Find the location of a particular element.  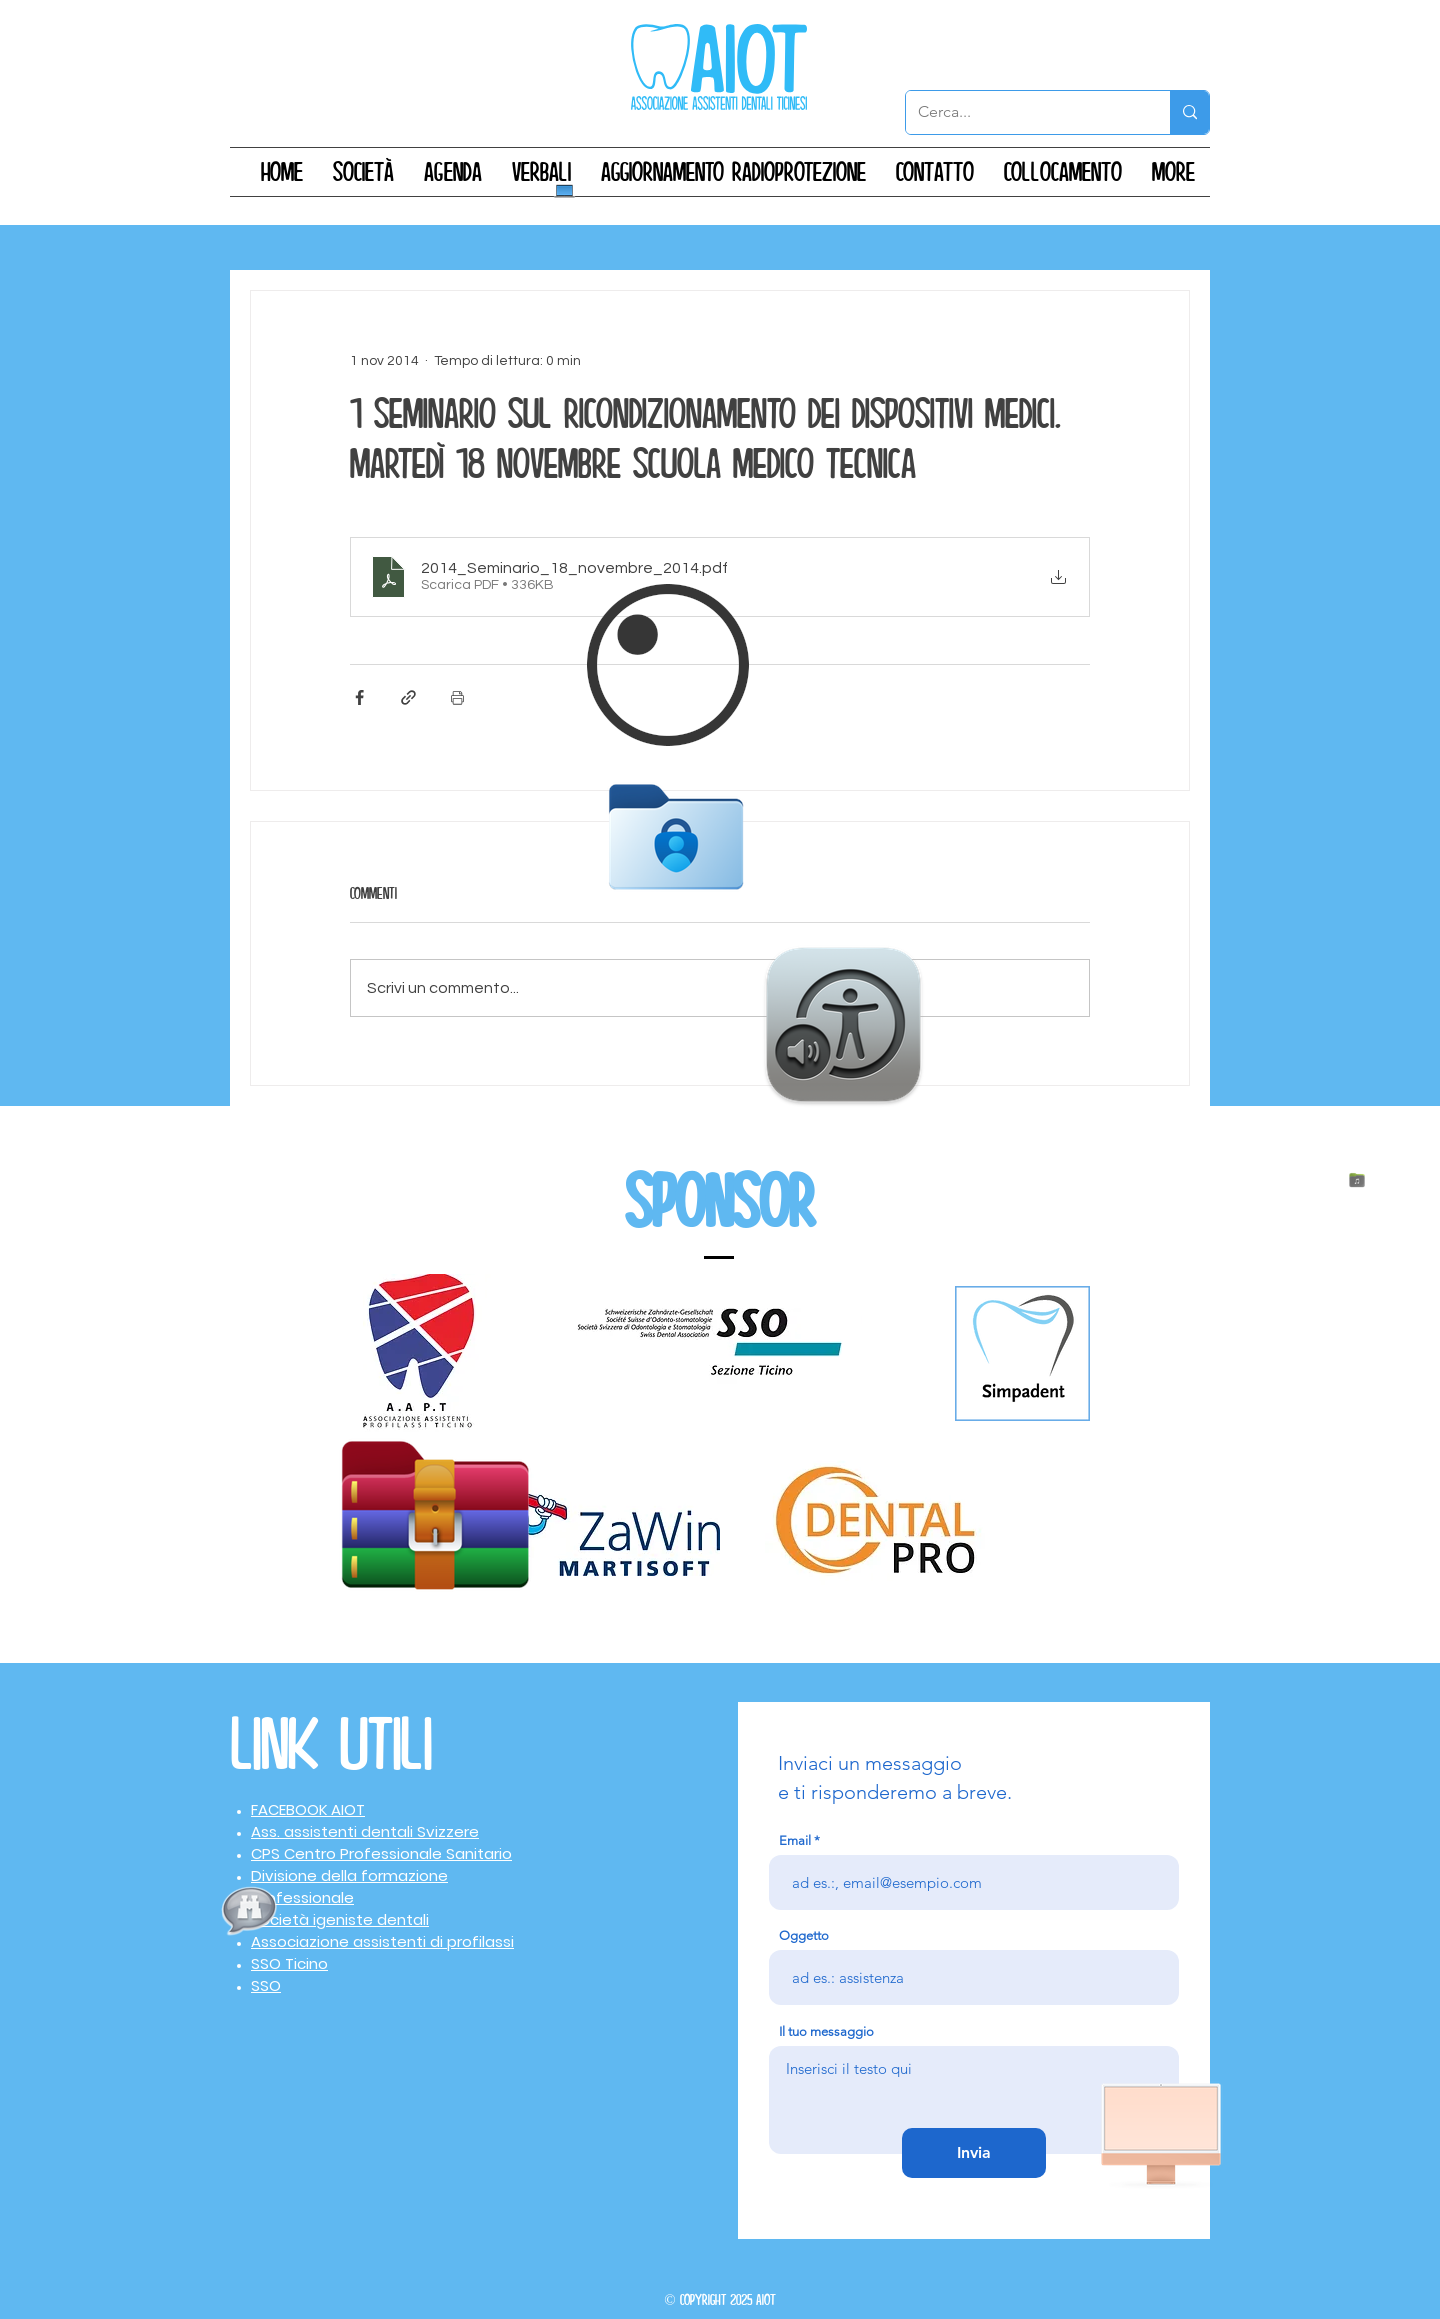

represents an orange iMac device in system settings is located at coordinates (1161, 2132).